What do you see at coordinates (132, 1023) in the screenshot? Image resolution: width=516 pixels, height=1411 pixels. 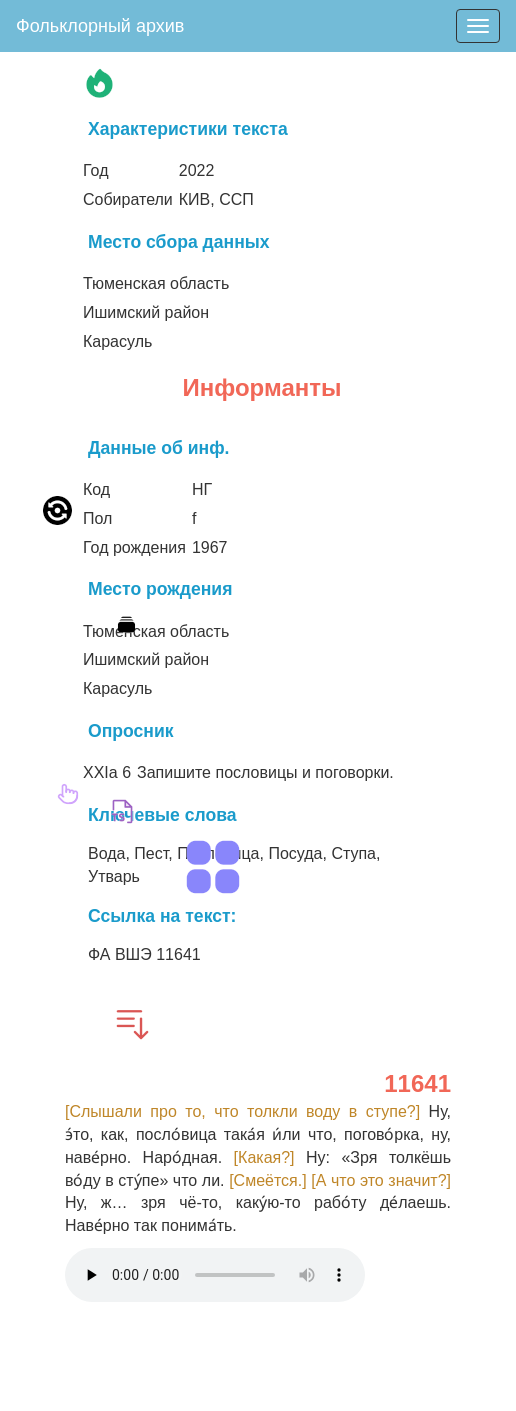 I see `sort list in descending order` at bounding box center [132, 1023].